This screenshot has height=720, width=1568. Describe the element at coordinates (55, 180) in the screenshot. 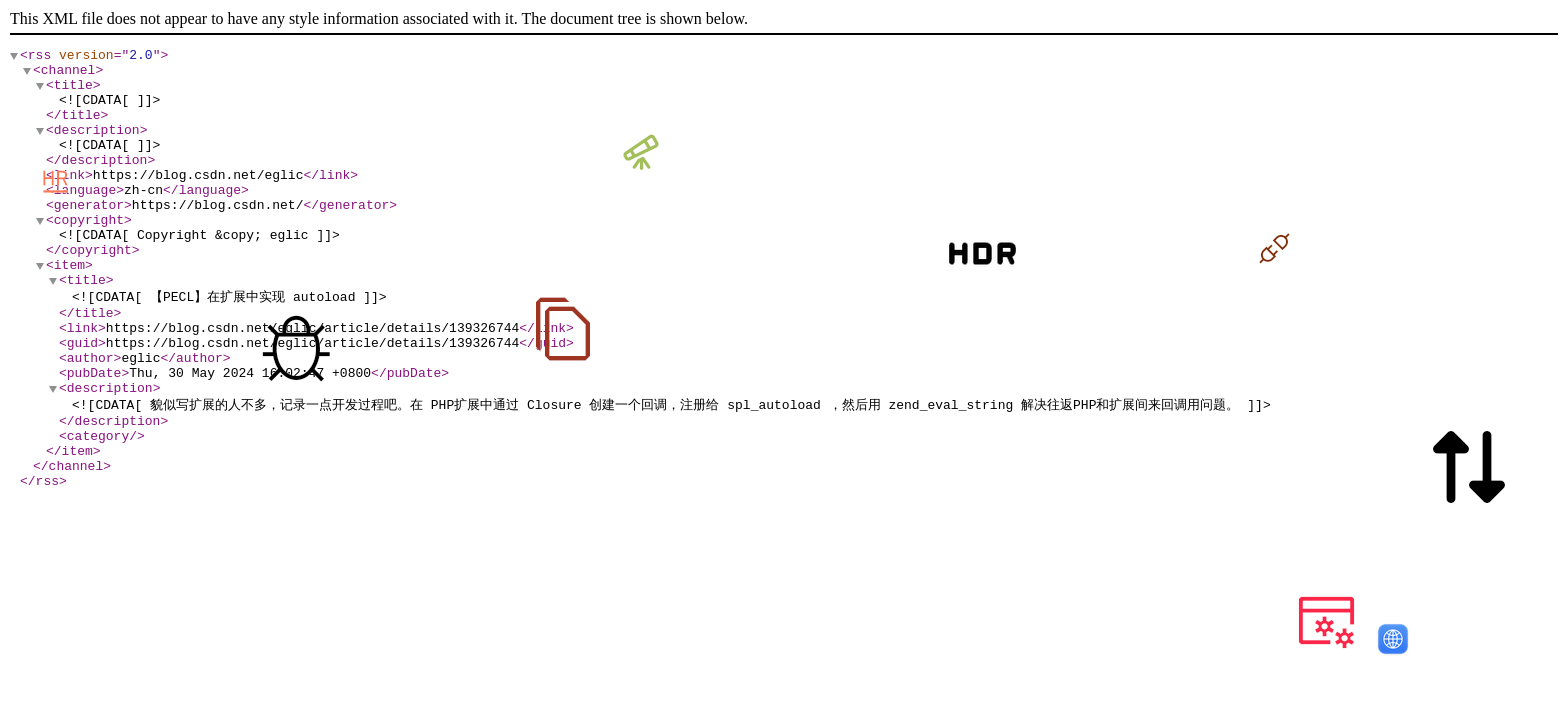

I see `insert a horizontal rule or divider line` at that location.